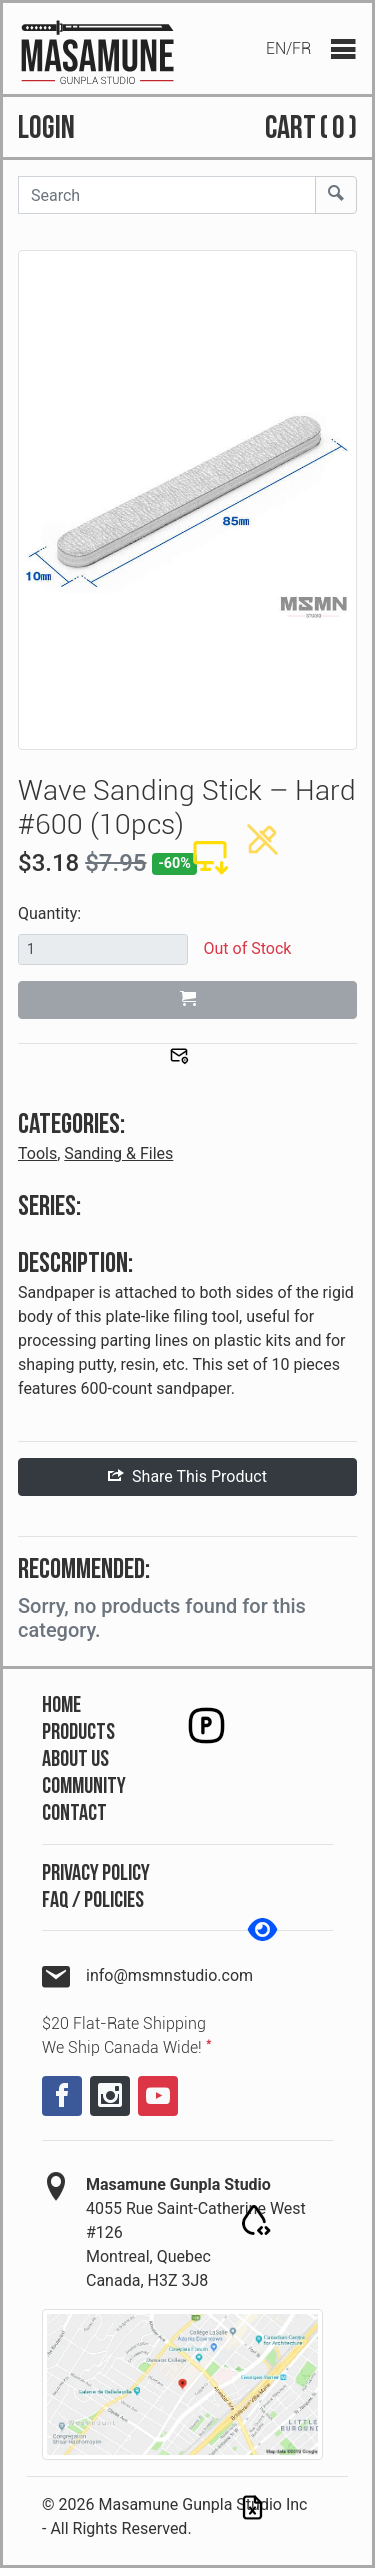  What do you see at coordinates (254, 2220) in the screenshot?
I see `access code-based liquid or fluid simulations` at bounding box center [254, 2220].